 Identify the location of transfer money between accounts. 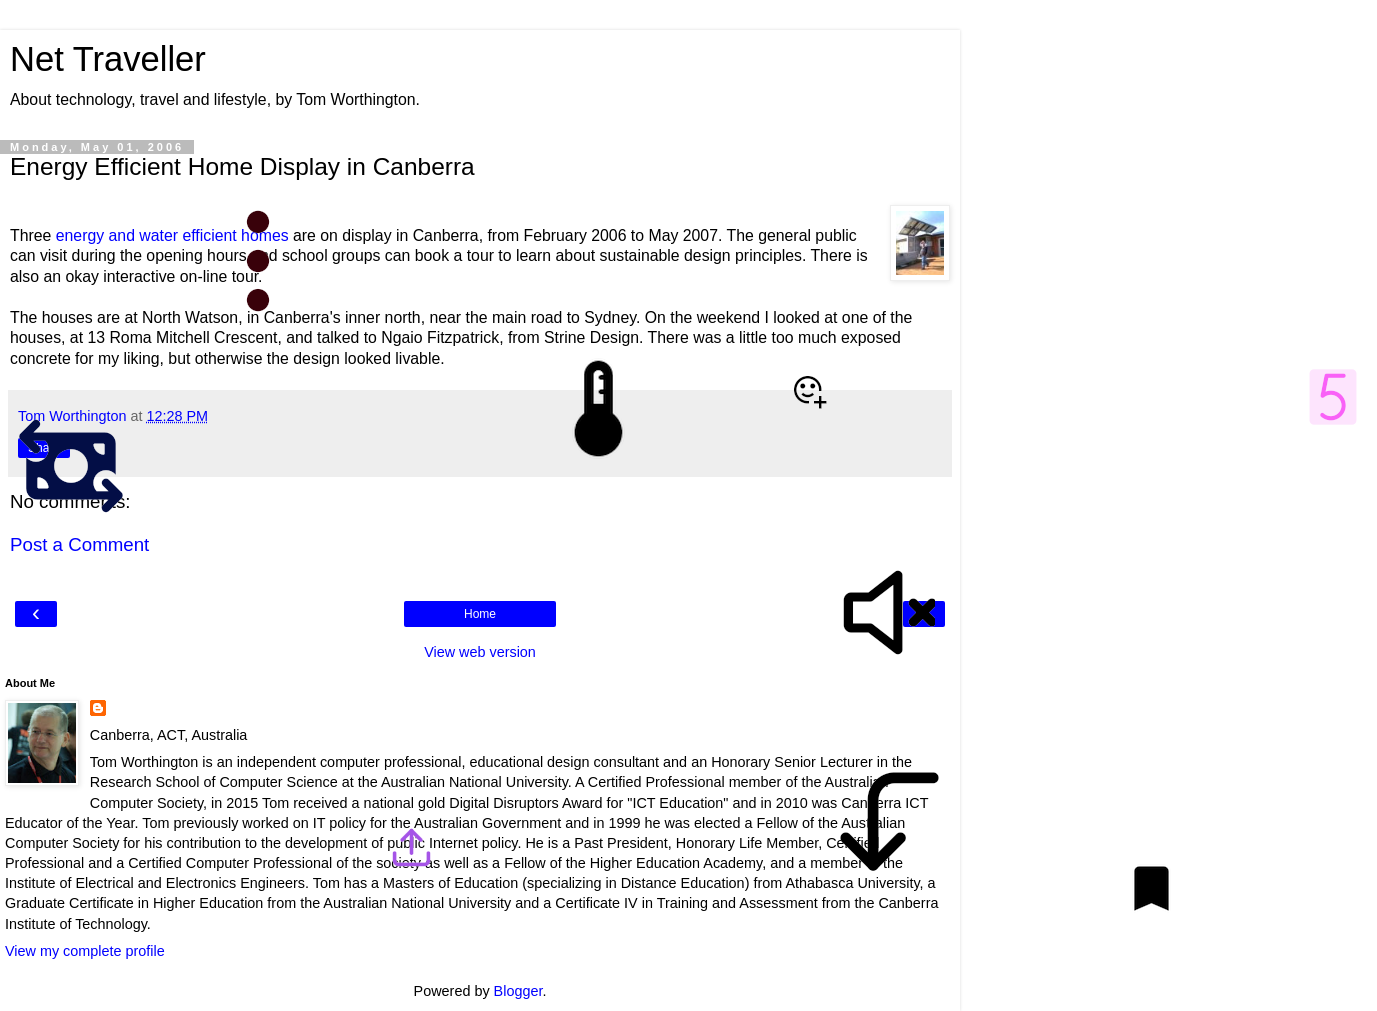
(71, 466).